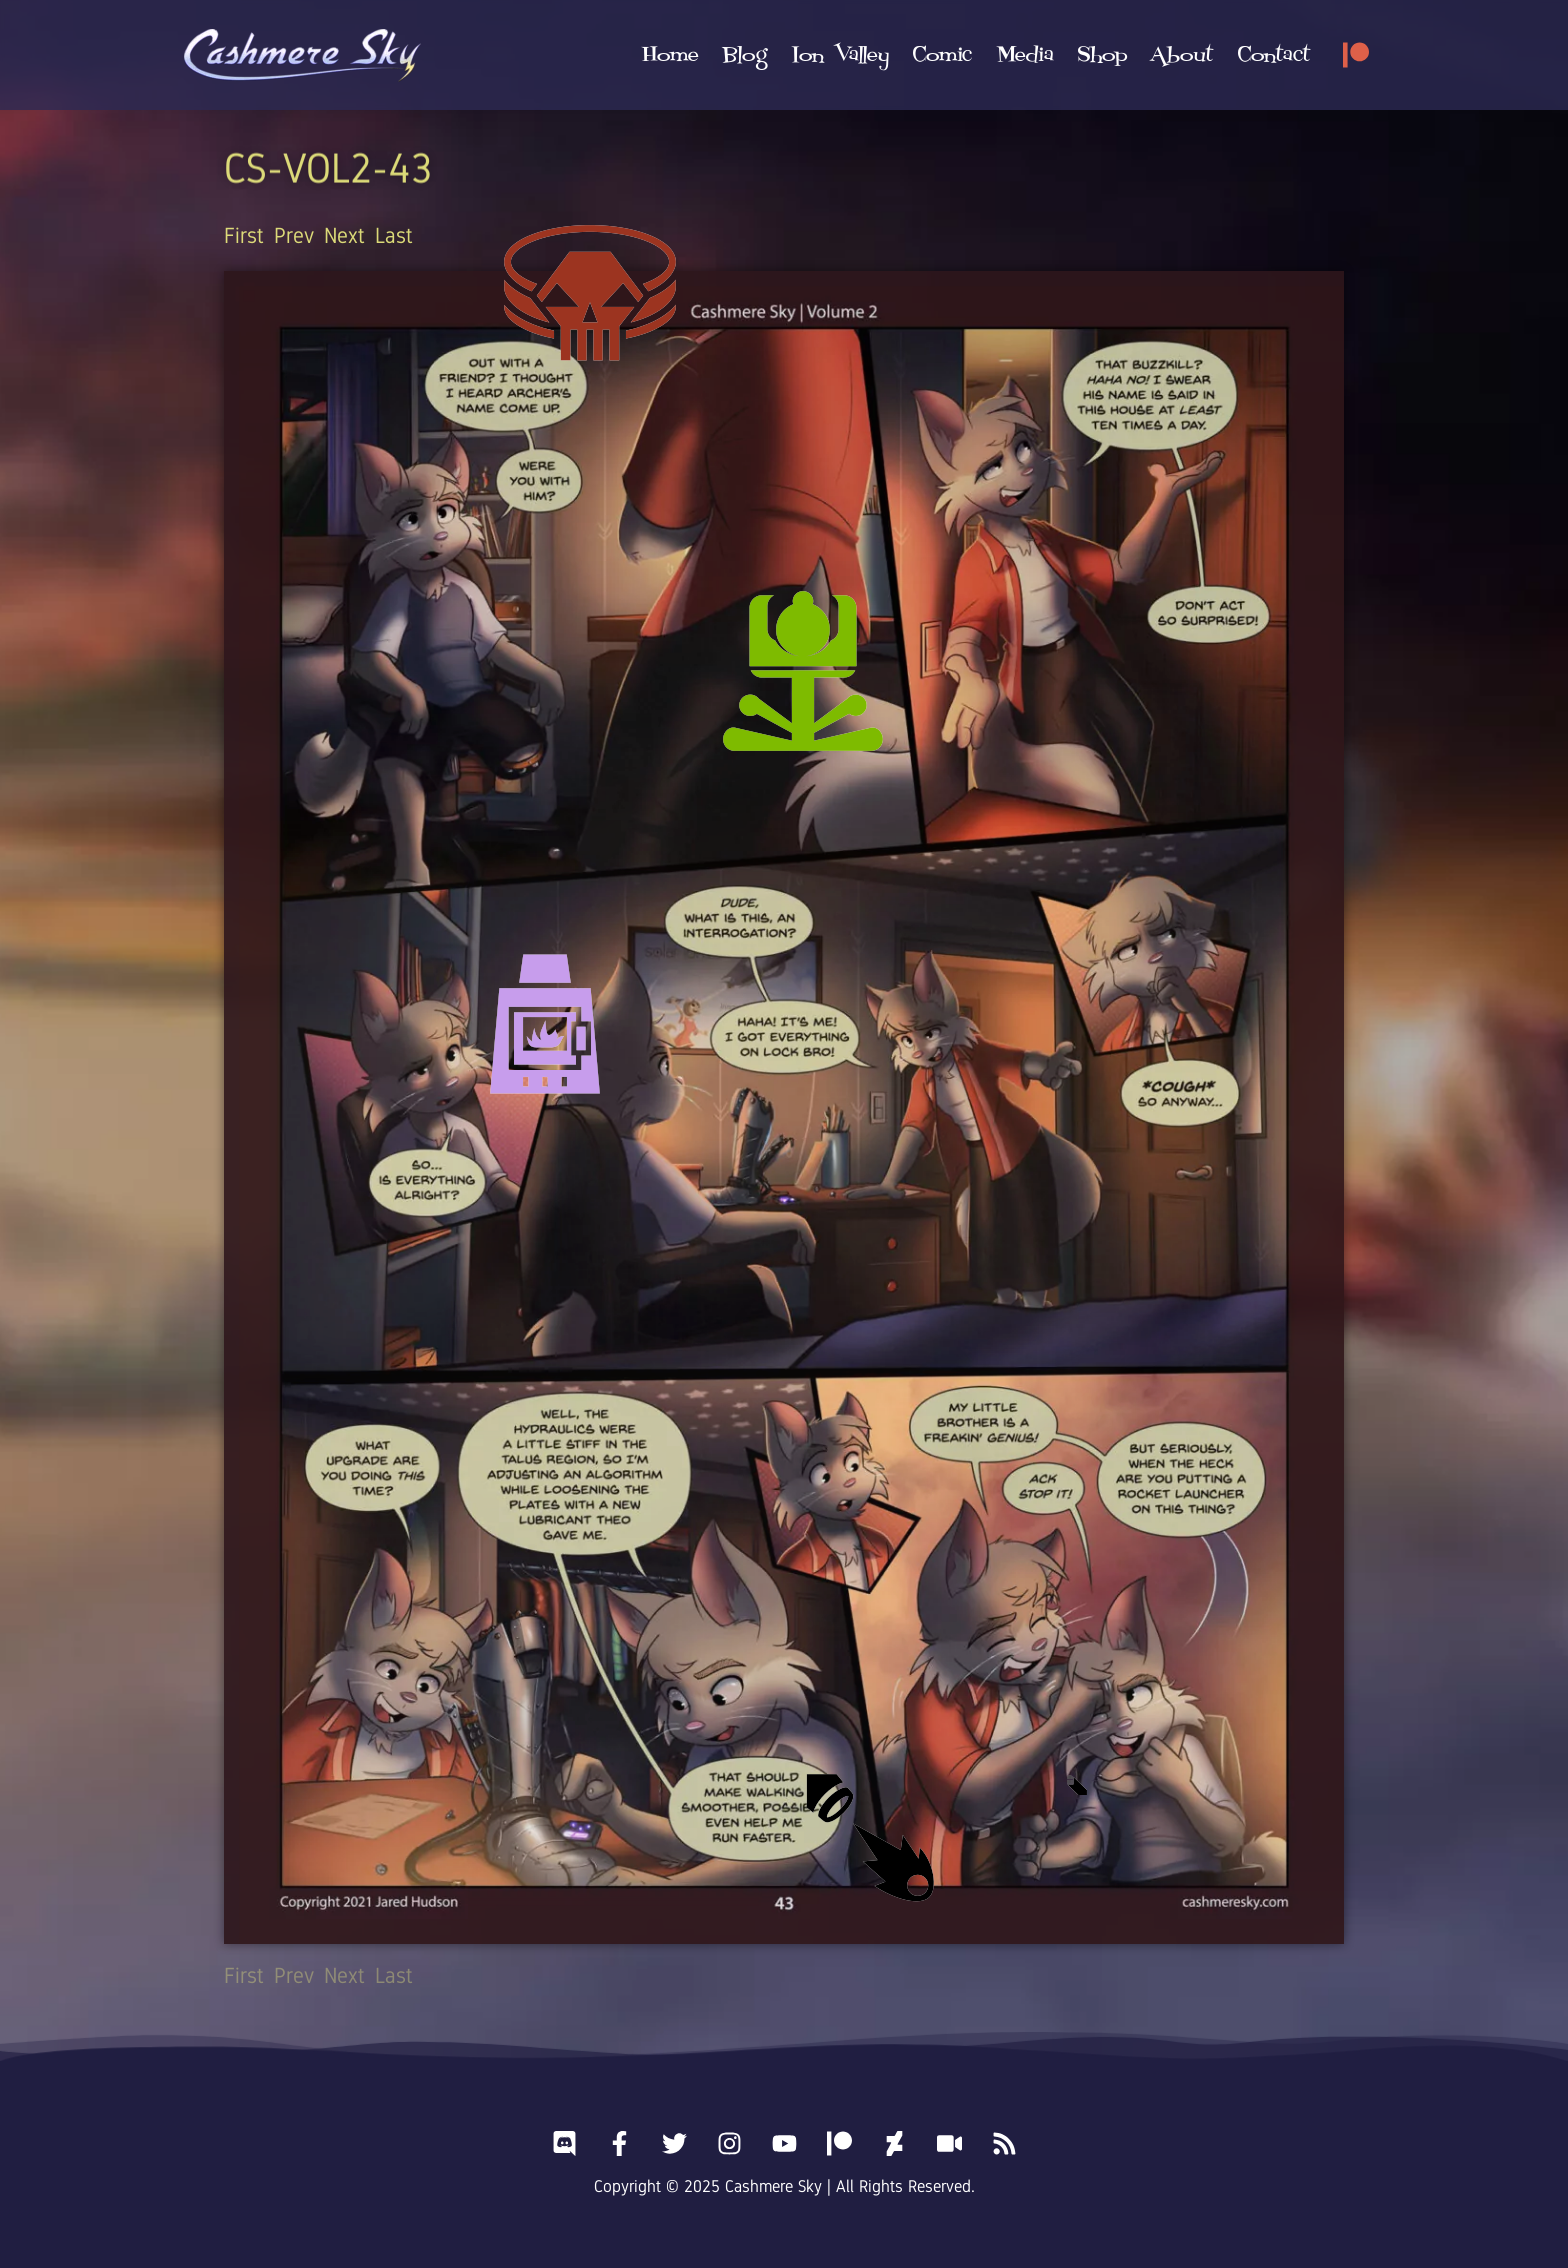  I want to click on select a skull emblem or signet for your profile, so click(589, 294).